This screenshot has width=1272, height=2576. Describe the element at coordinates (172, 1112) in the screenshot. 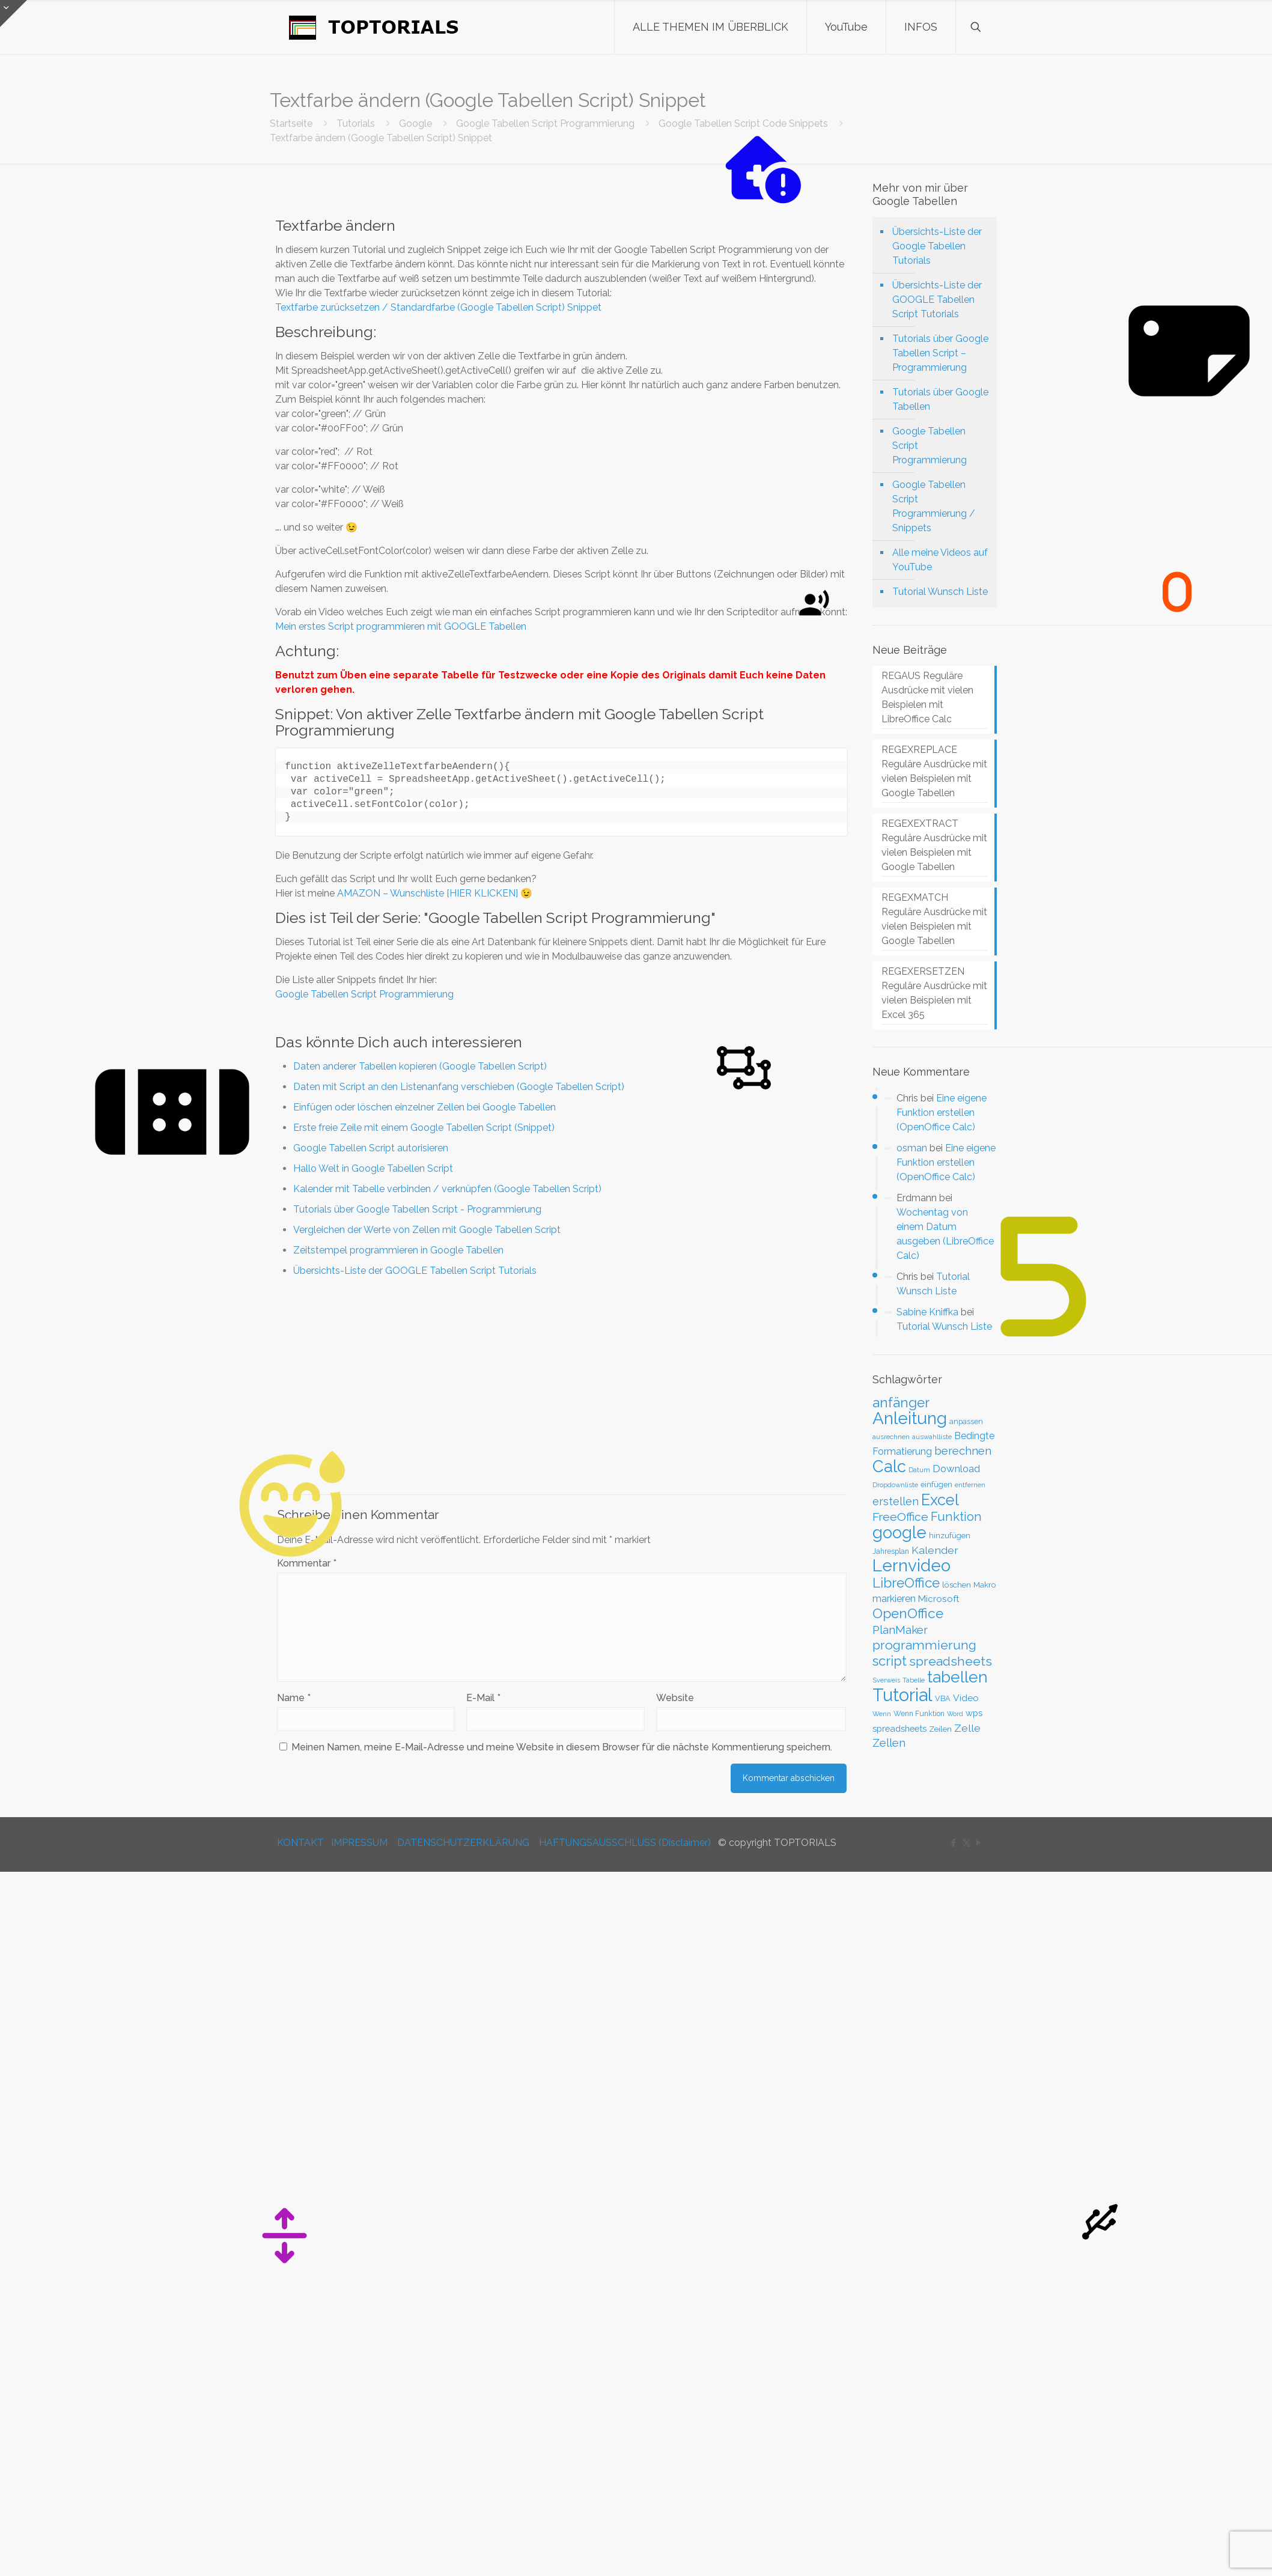

I see `access first aid or medical information` at that location.